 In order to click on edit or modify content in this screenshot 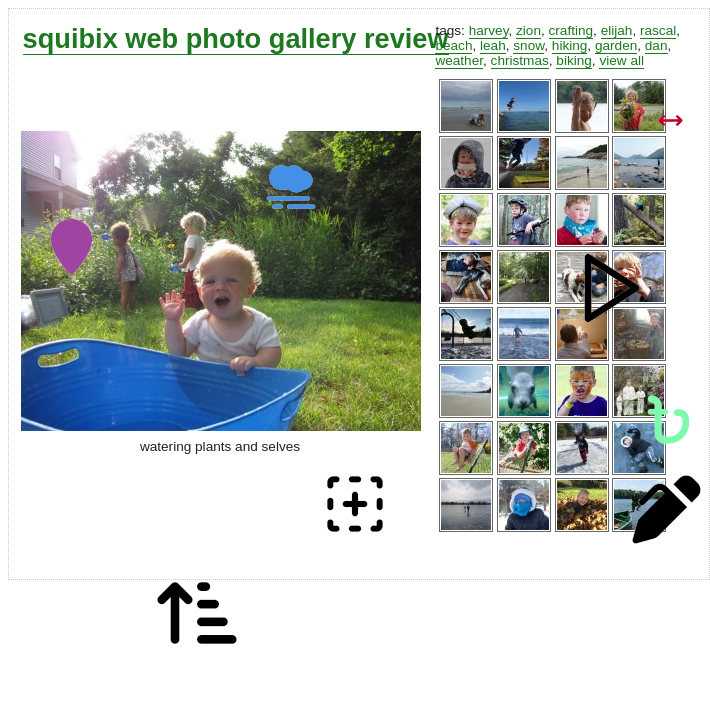, I will do `click(666, 509)`.